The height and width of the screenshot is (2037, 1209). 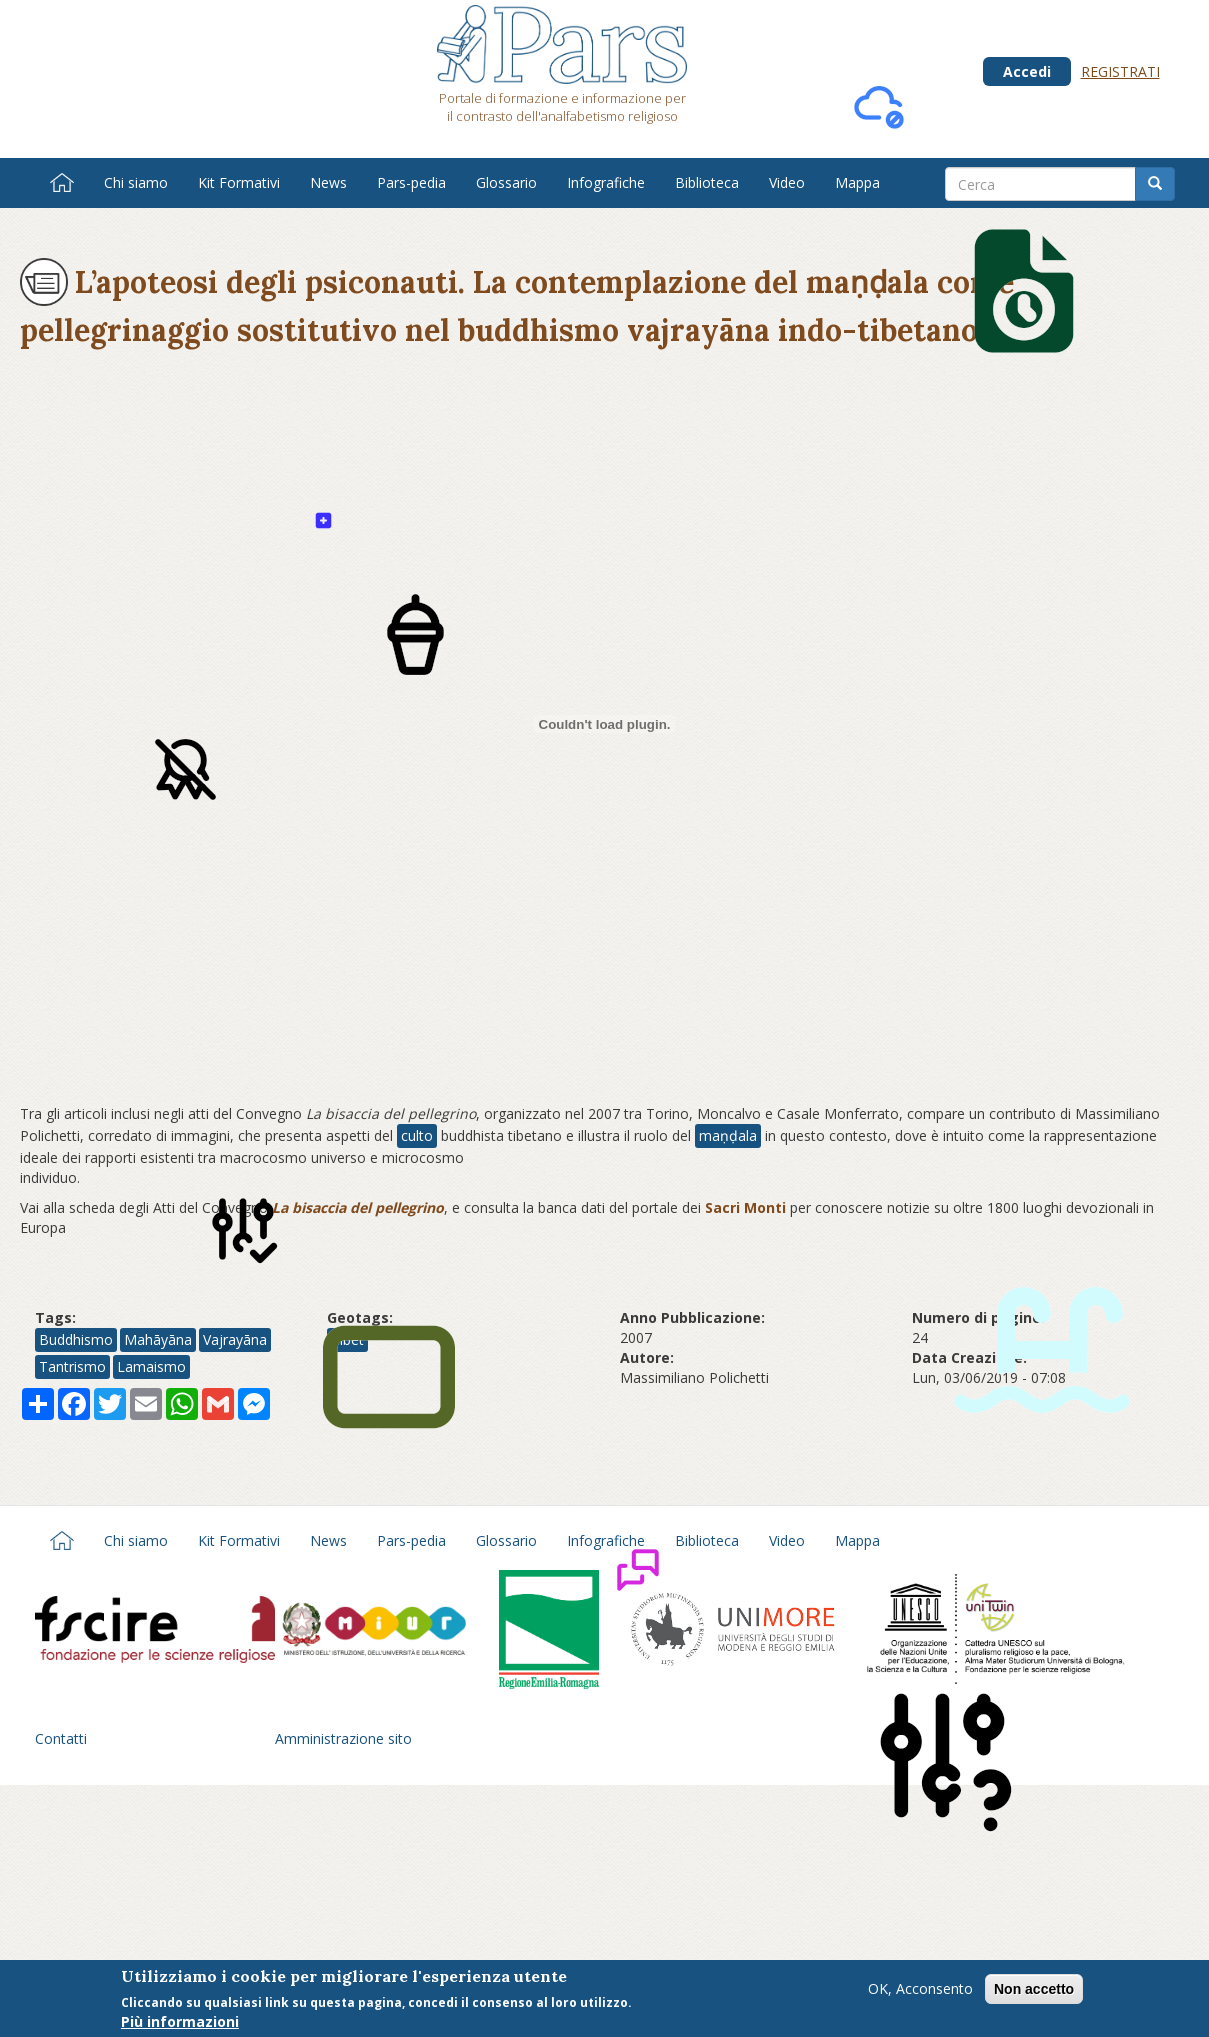 I want to click on settings saved successfully, so click(x=243, y=1229).